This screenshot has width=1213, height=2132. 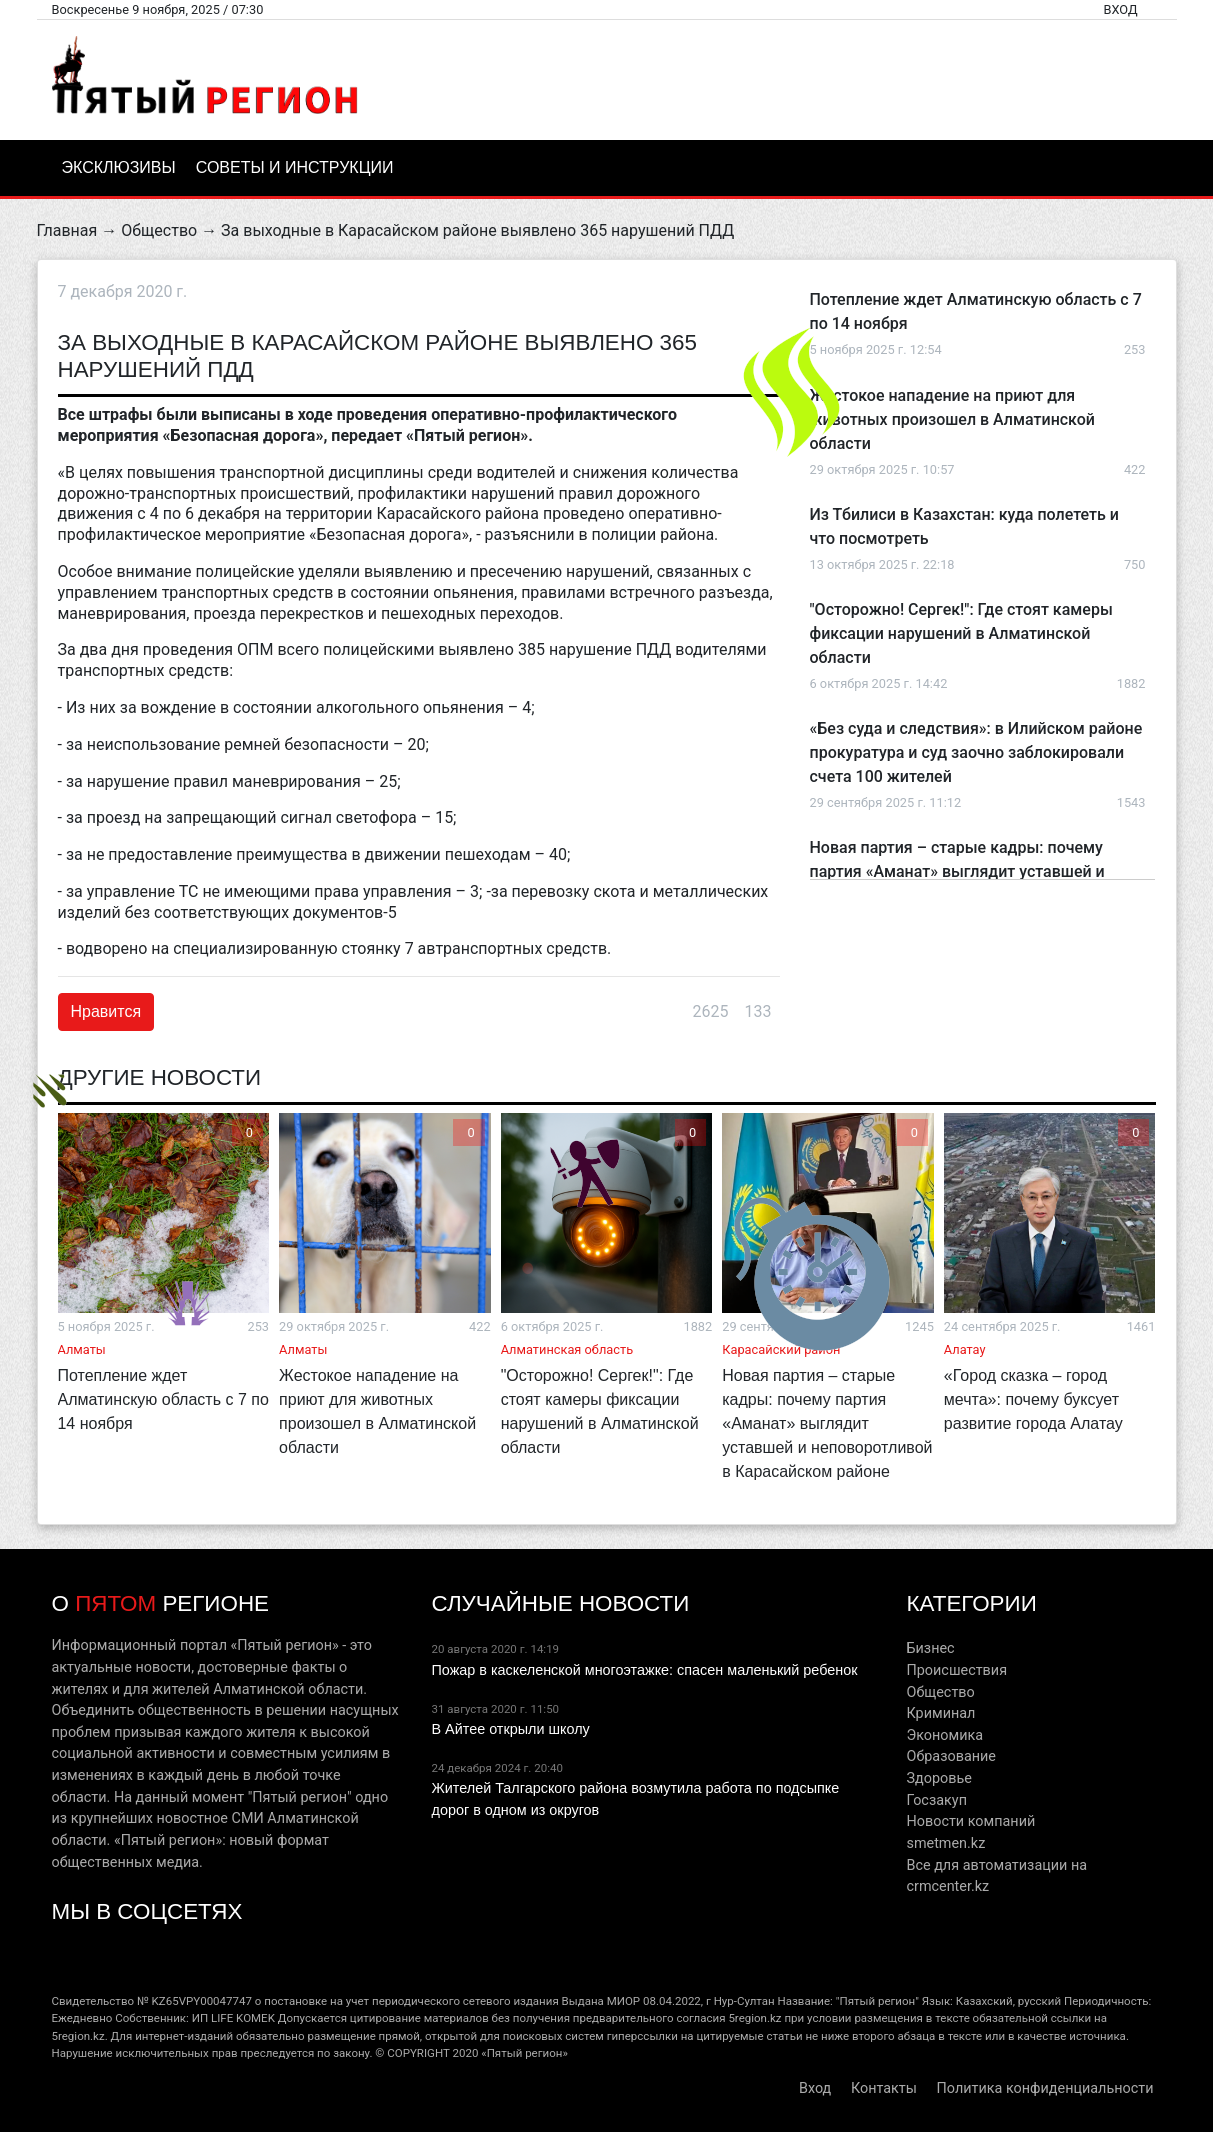 I want to click on indicates heavy rain weather condition, so click(x=50, y=1091).